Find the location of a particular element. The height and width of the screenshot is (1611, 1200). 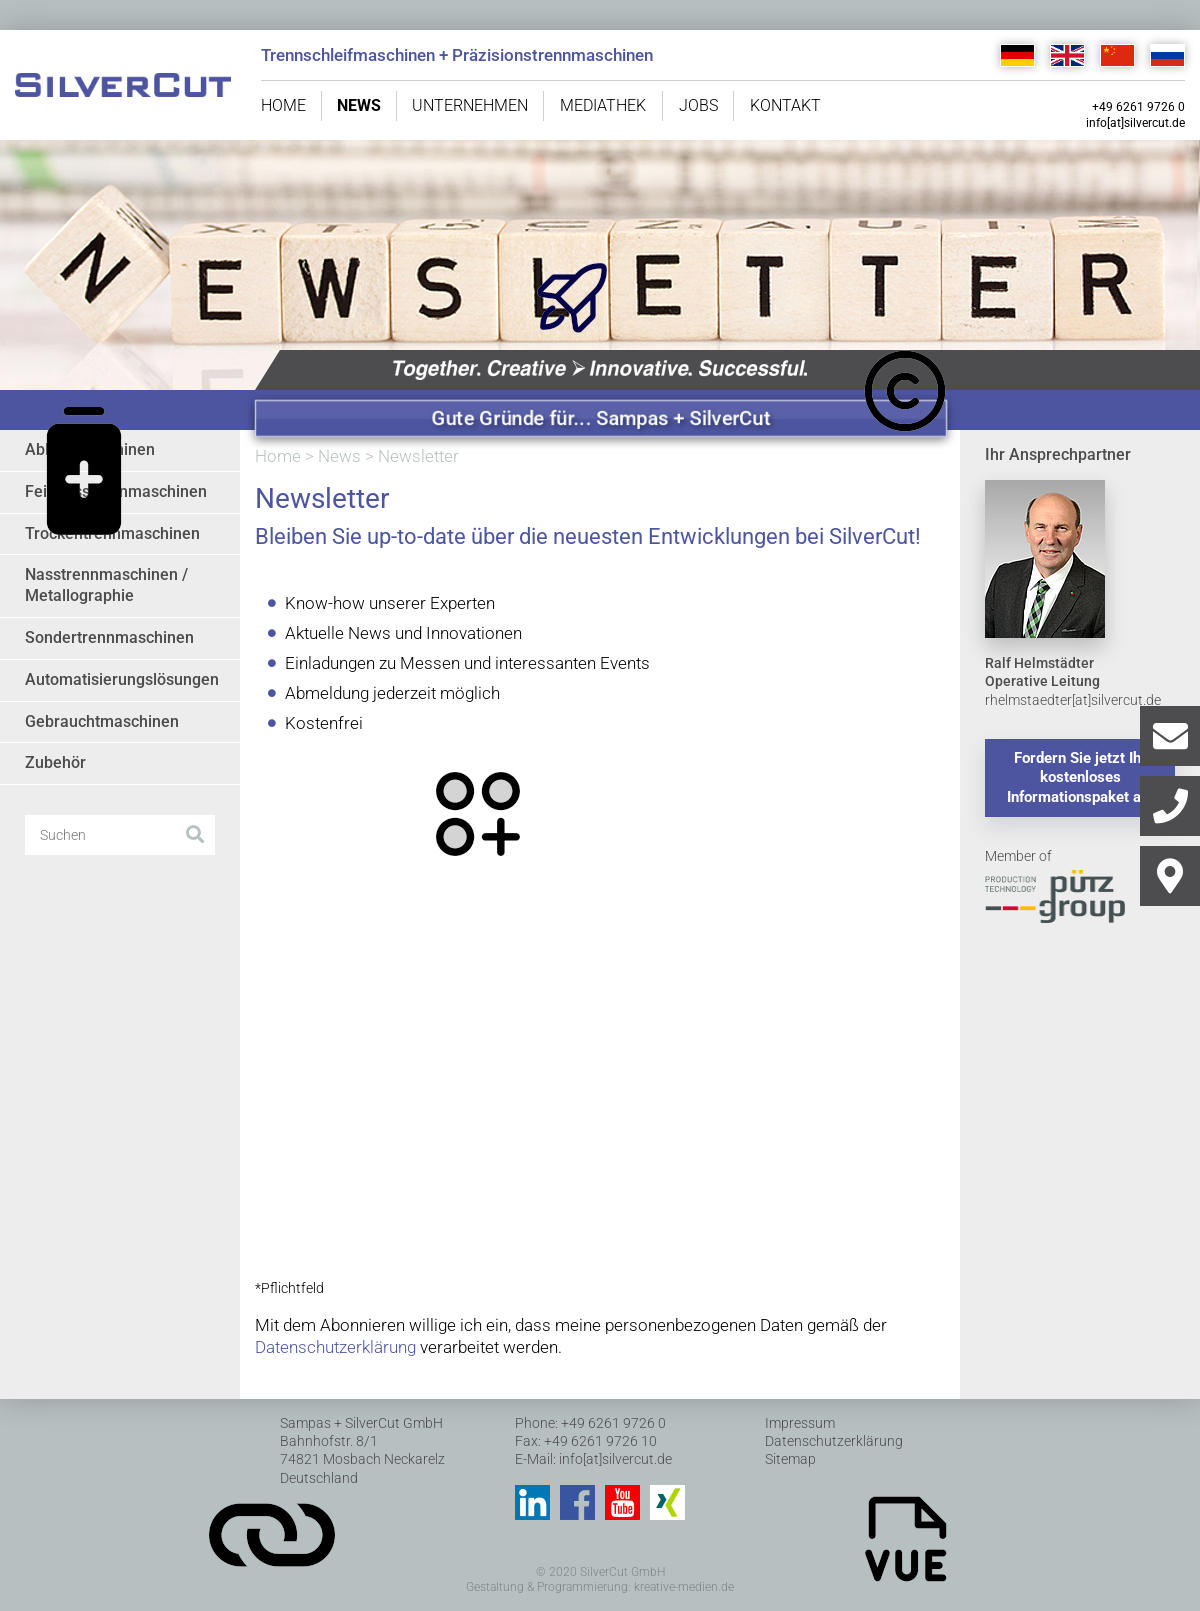

vue.js component or project file is located at coordinates (907, 1542).